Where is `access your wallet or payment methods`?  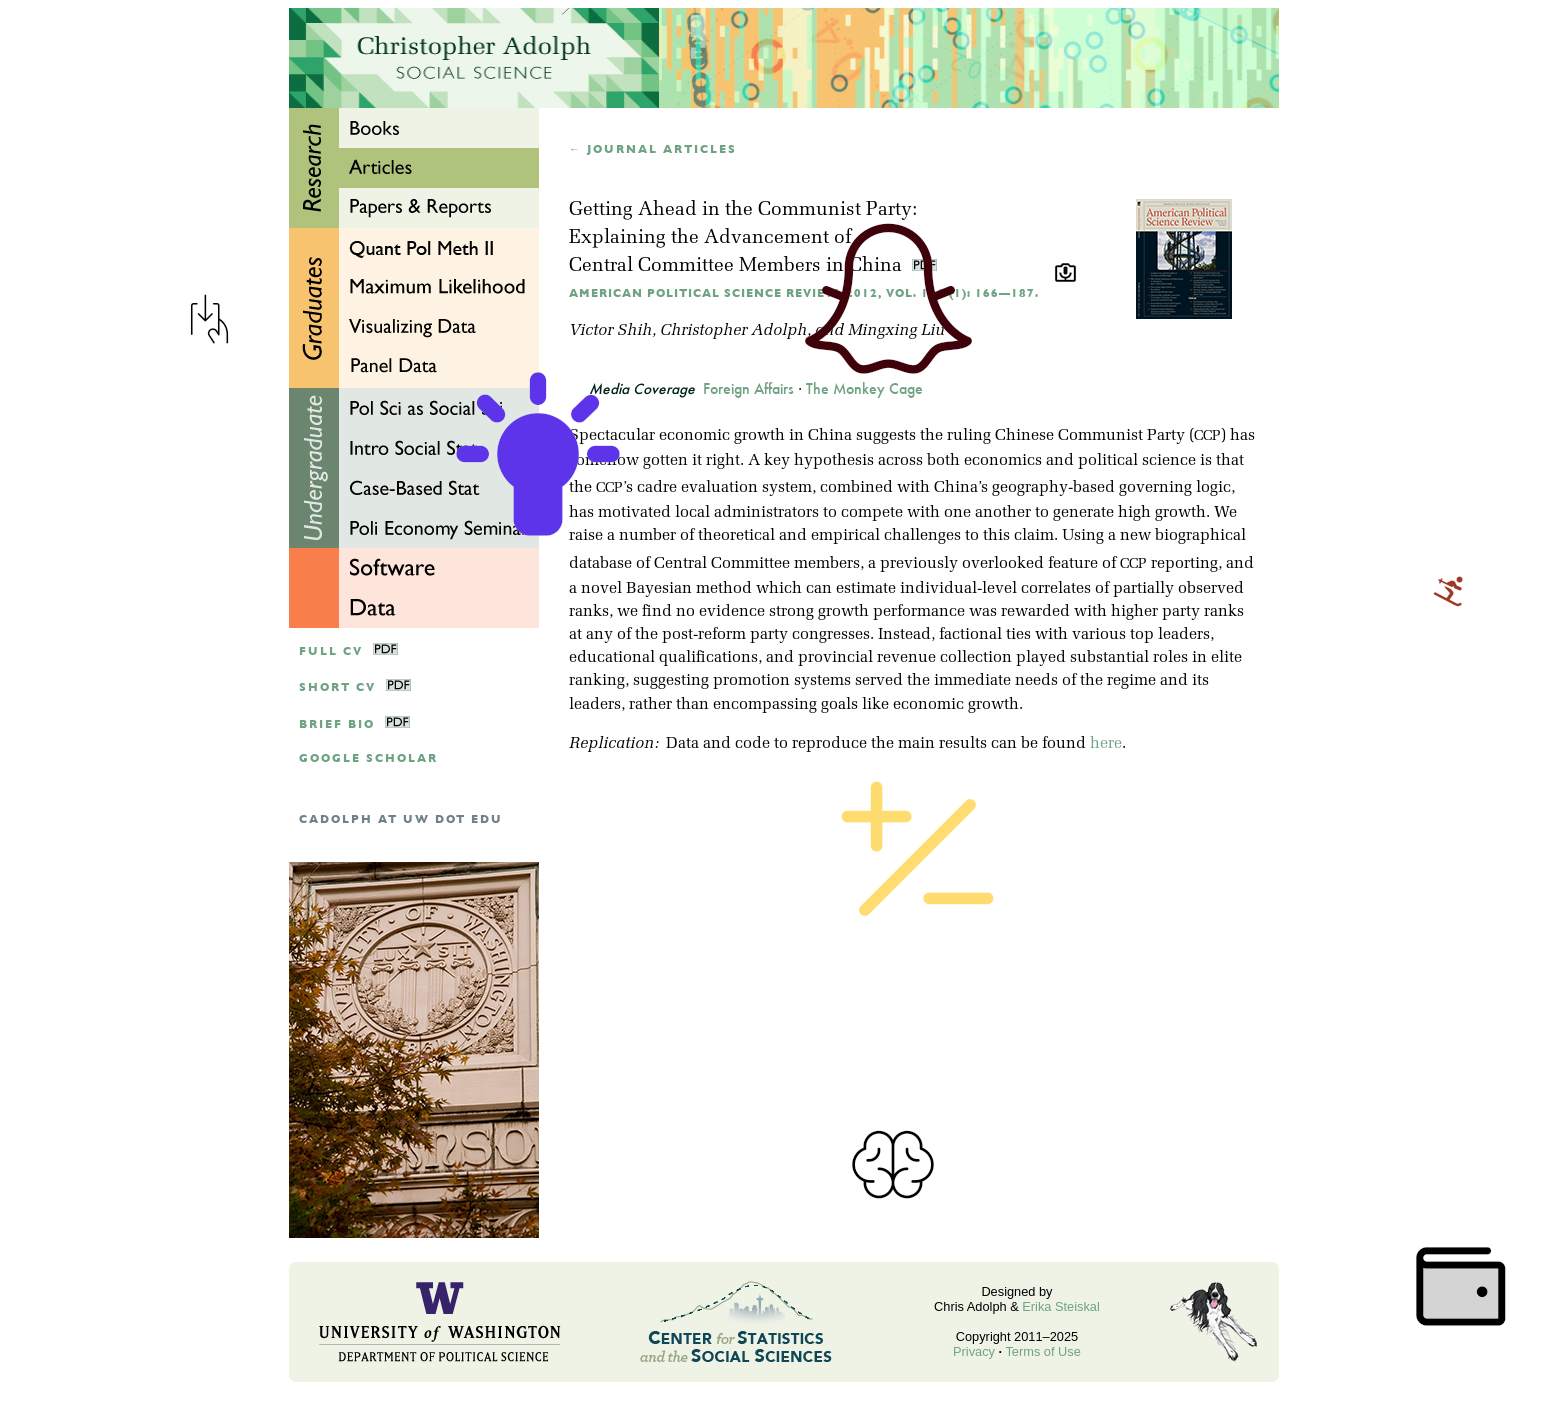 access your wallet or payment methods is located at coordinates (1459, 1290).